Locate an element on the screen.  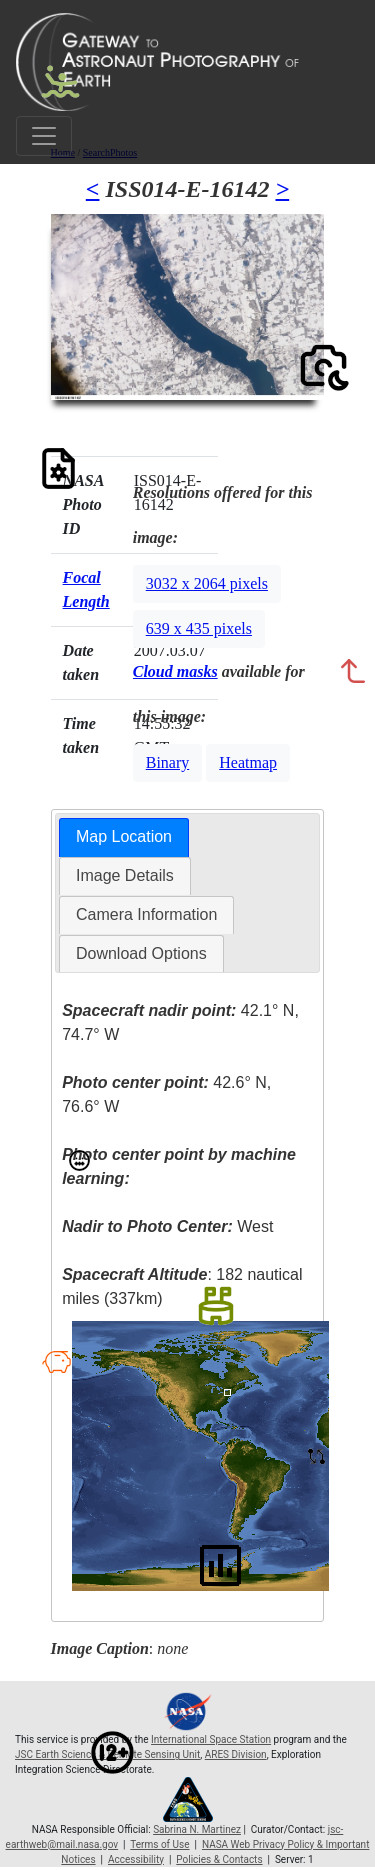
indicates content rated for ages 12 and older is located at coordinates (112, 1752).